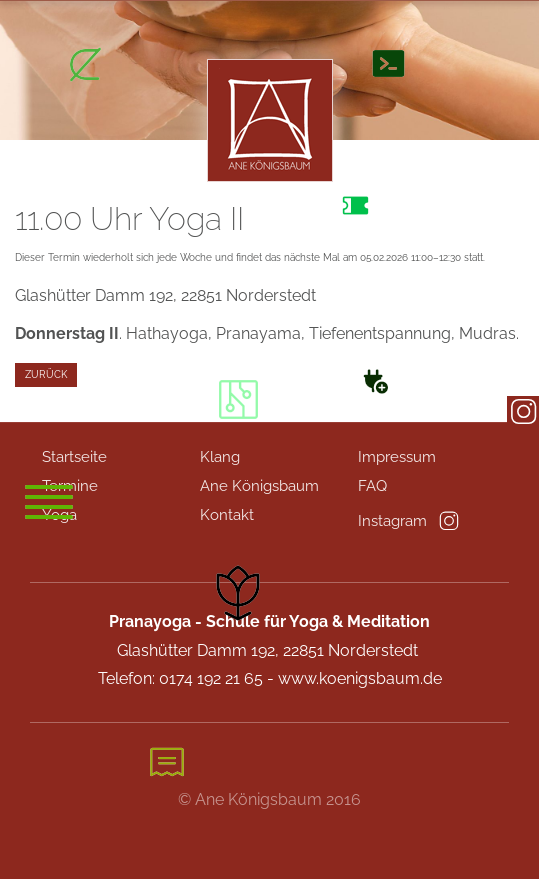 This screenshot has height=879, width=539. Describe the element at coordinates (374, 381) in the screenshot. I see `add a new power connection or device` at that location.